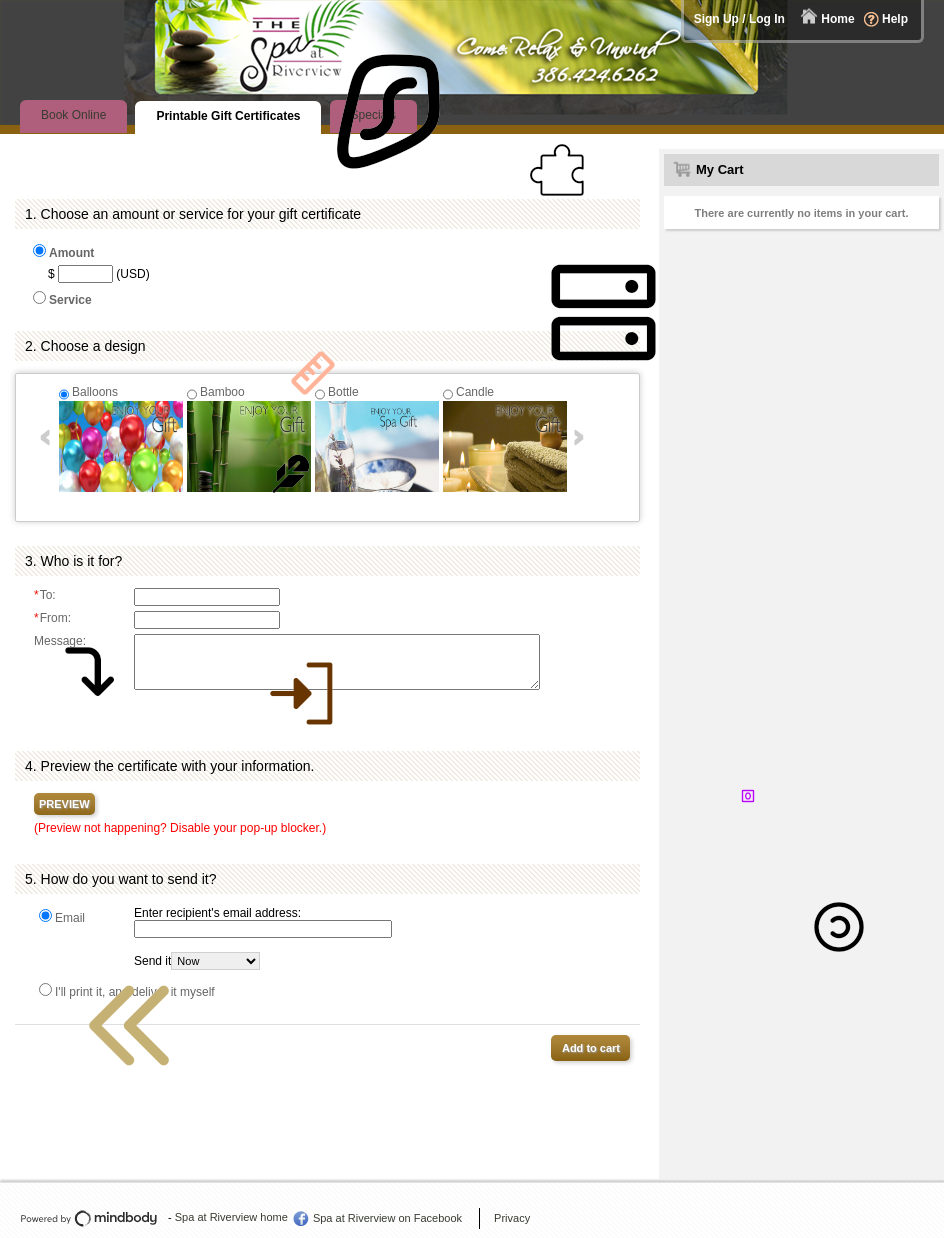 This screenshot has height=1238, width=944. Describe the element at coordinates (388, 111) in the screenshot. I see `open surfshark vpn app` at that location.